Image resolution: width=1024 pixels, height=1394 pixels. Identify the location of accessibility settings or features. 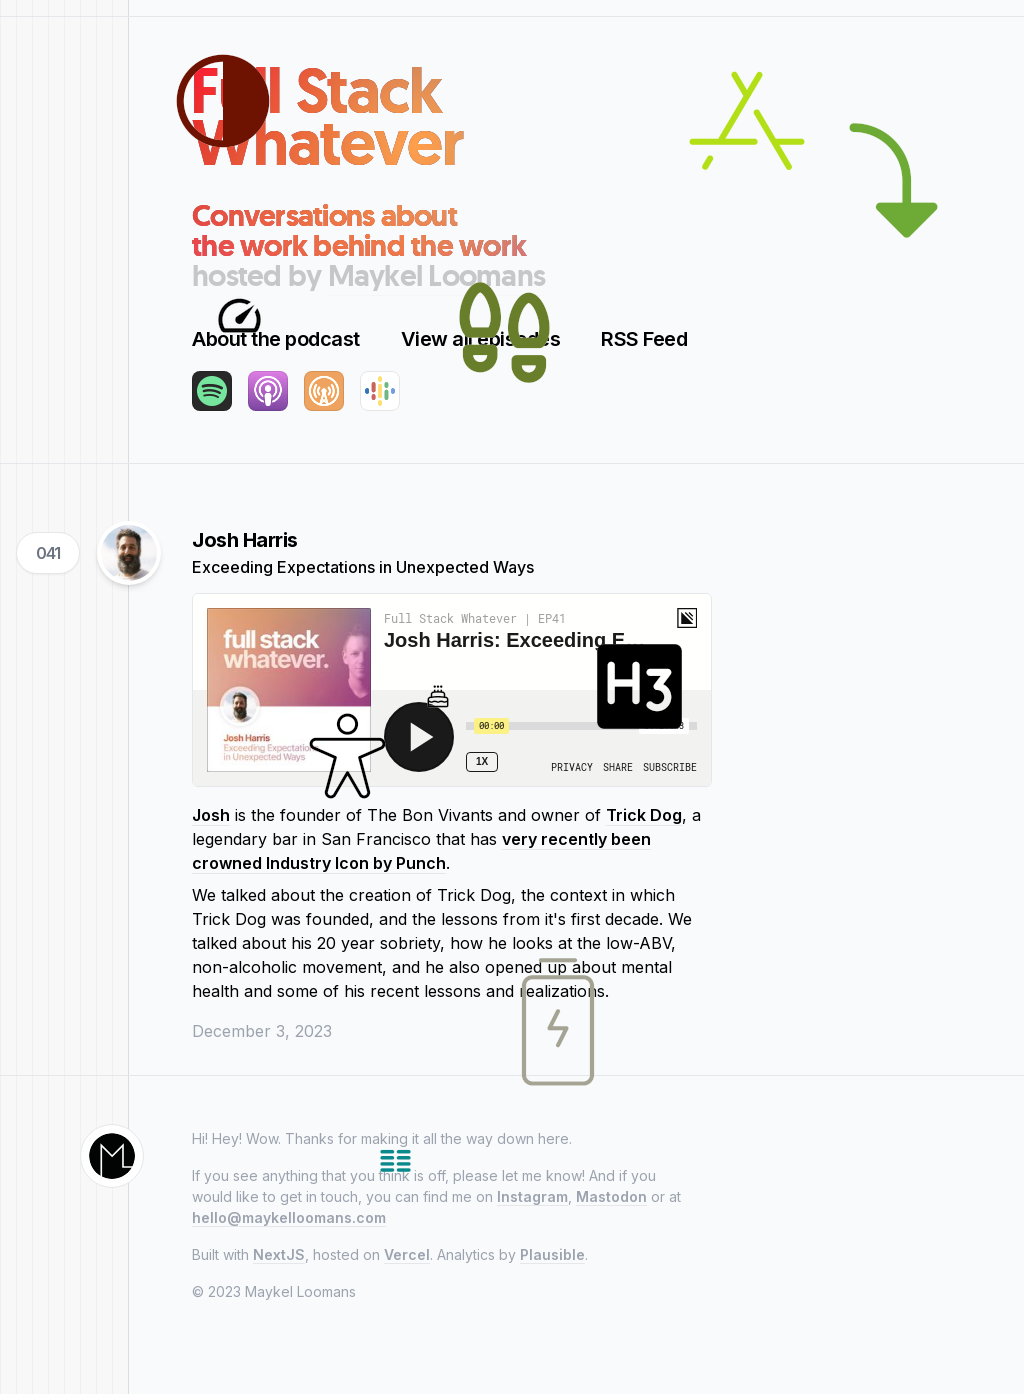
(347, 757).